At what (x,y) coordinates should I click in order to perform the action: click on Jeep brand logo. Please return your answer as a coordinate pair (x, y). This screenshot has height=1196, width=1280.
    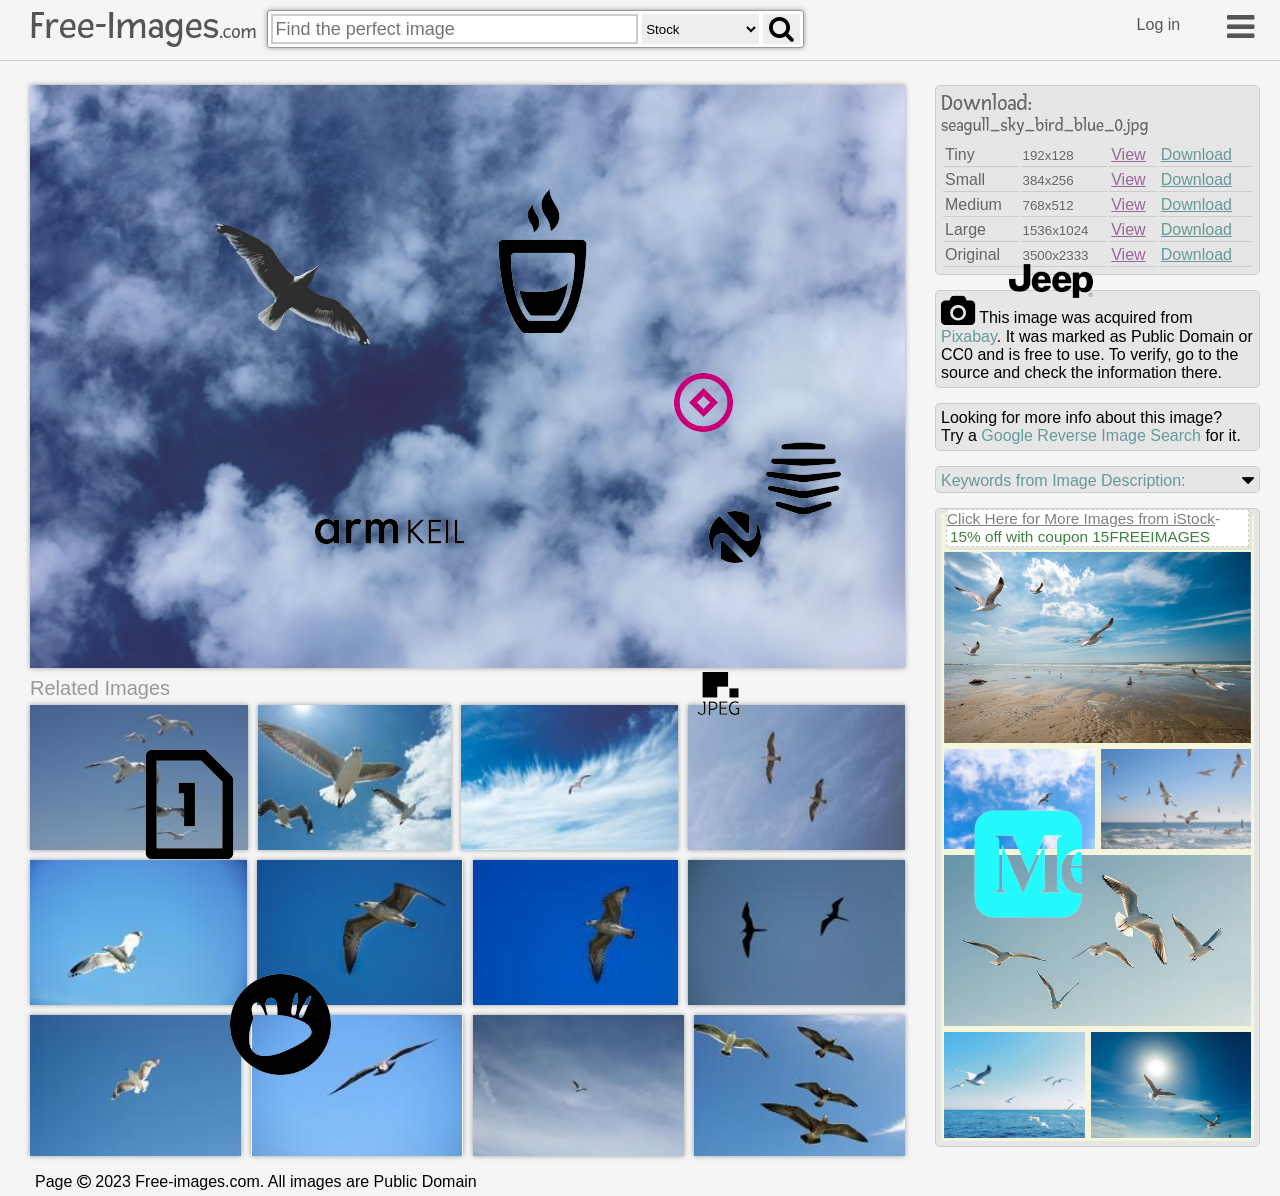
    Looking at the image, I should click on (1051, 281).